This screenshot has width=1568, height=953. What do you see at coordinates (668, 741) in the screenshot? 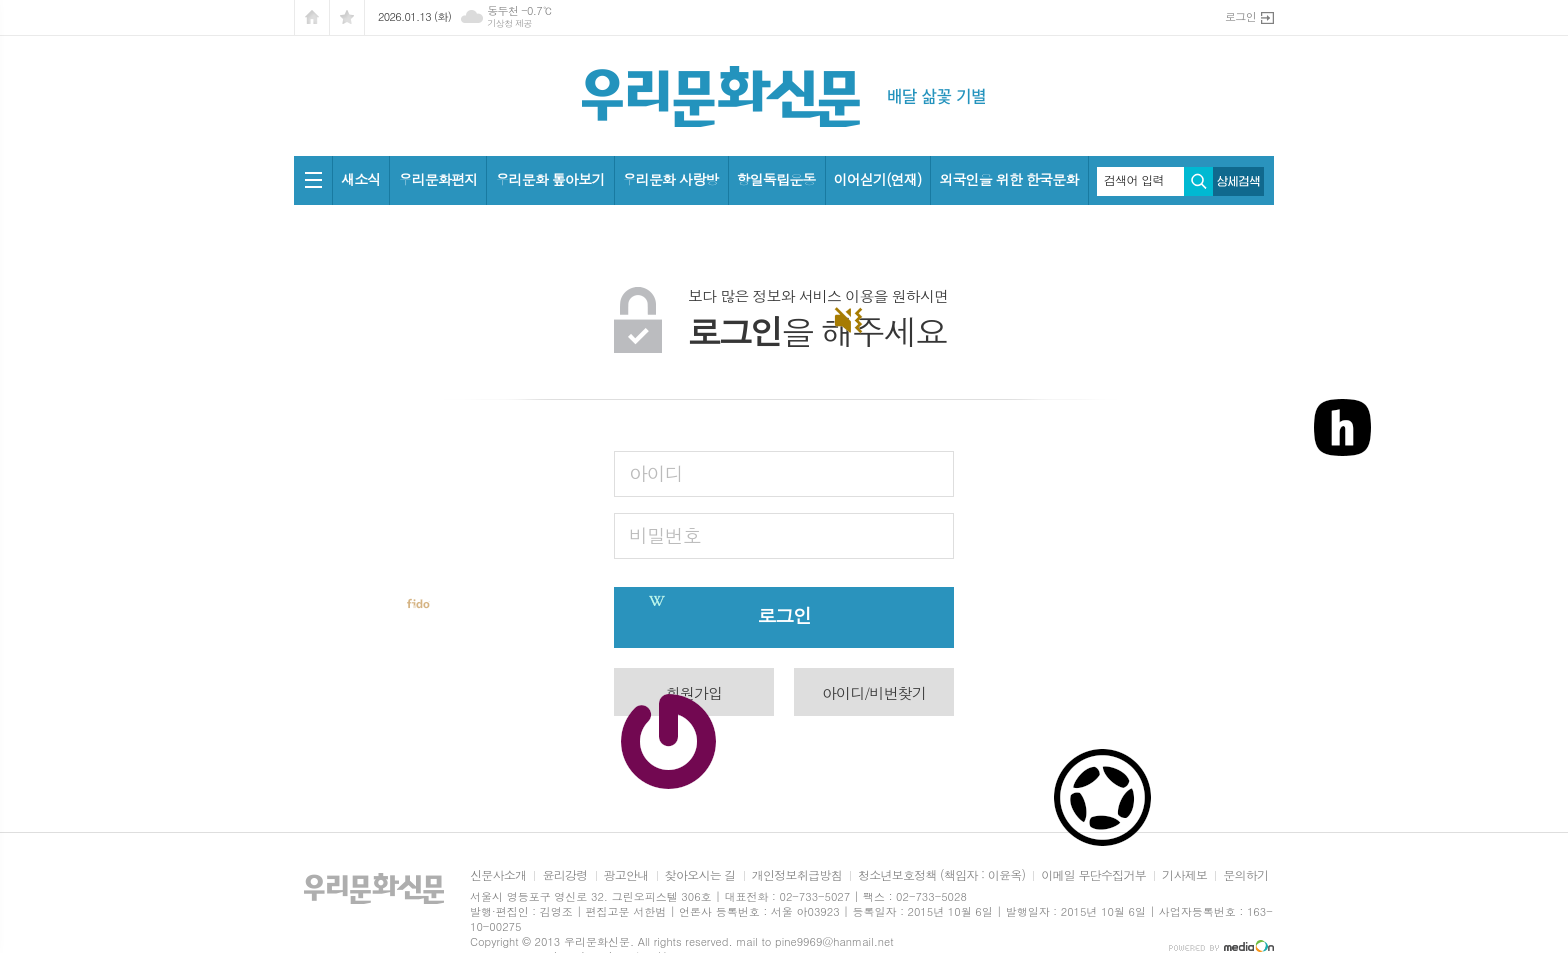
I see `link to gravatar profile settings` at bounding box center [668, 741].